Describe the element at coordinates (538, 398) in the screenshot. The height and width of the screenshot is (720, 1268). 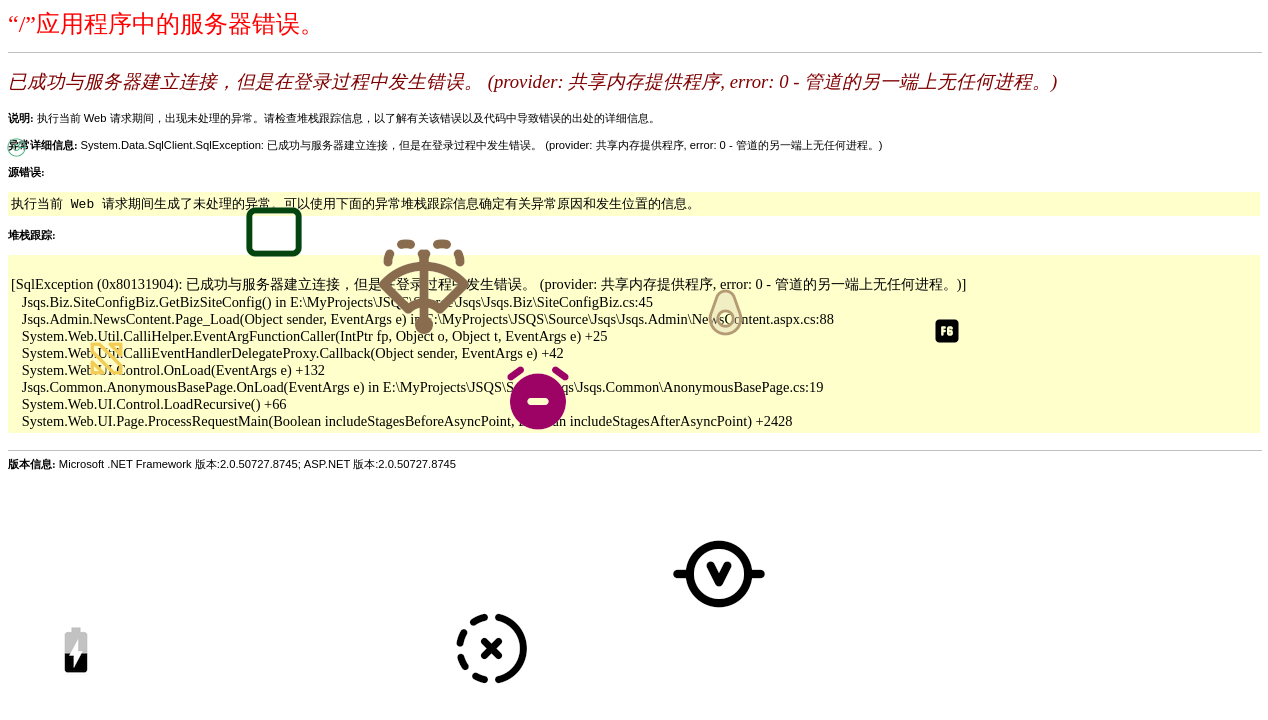
I see `remove or delete an alarm` at that location.